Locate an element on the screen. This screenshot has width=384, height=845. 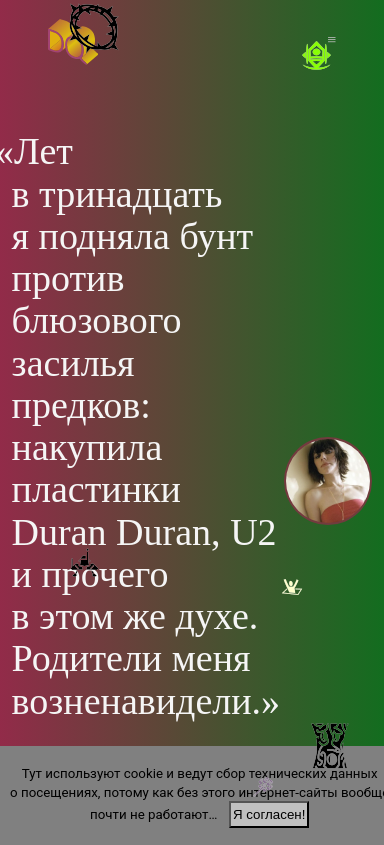
access a hidden passage or secret area is located at coordinates (292, 587).